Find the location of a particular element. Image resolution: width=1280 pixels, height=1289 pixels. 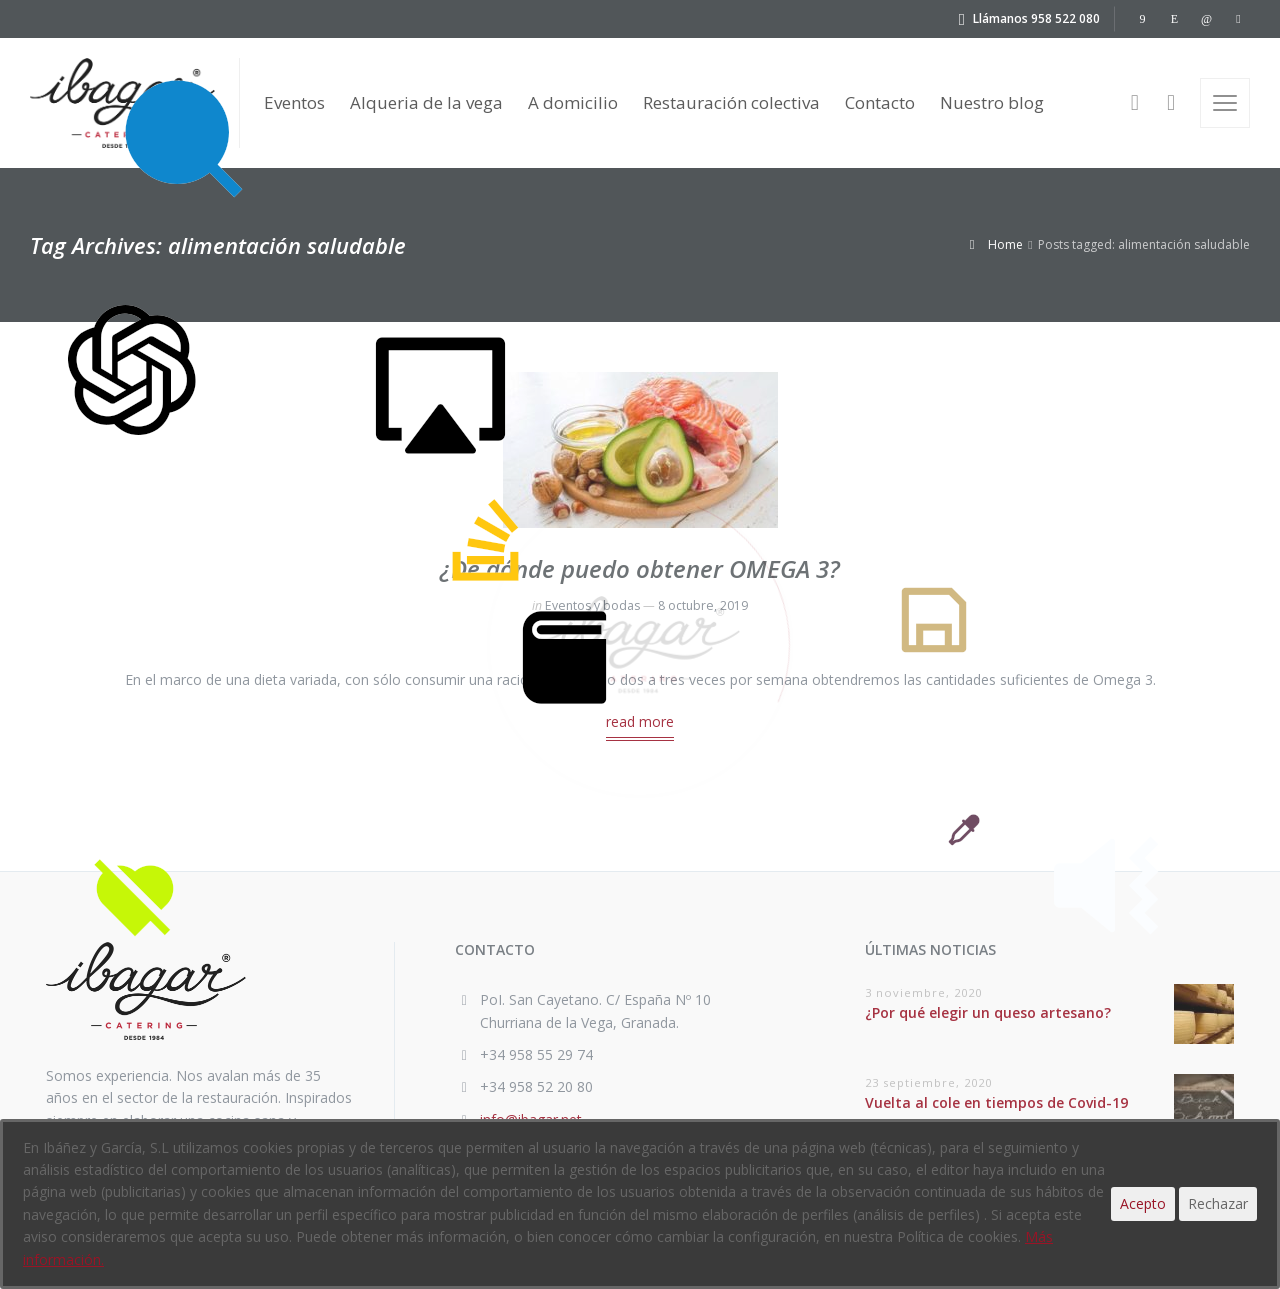

pick a color from the screen is located at coordinates (964, 830).